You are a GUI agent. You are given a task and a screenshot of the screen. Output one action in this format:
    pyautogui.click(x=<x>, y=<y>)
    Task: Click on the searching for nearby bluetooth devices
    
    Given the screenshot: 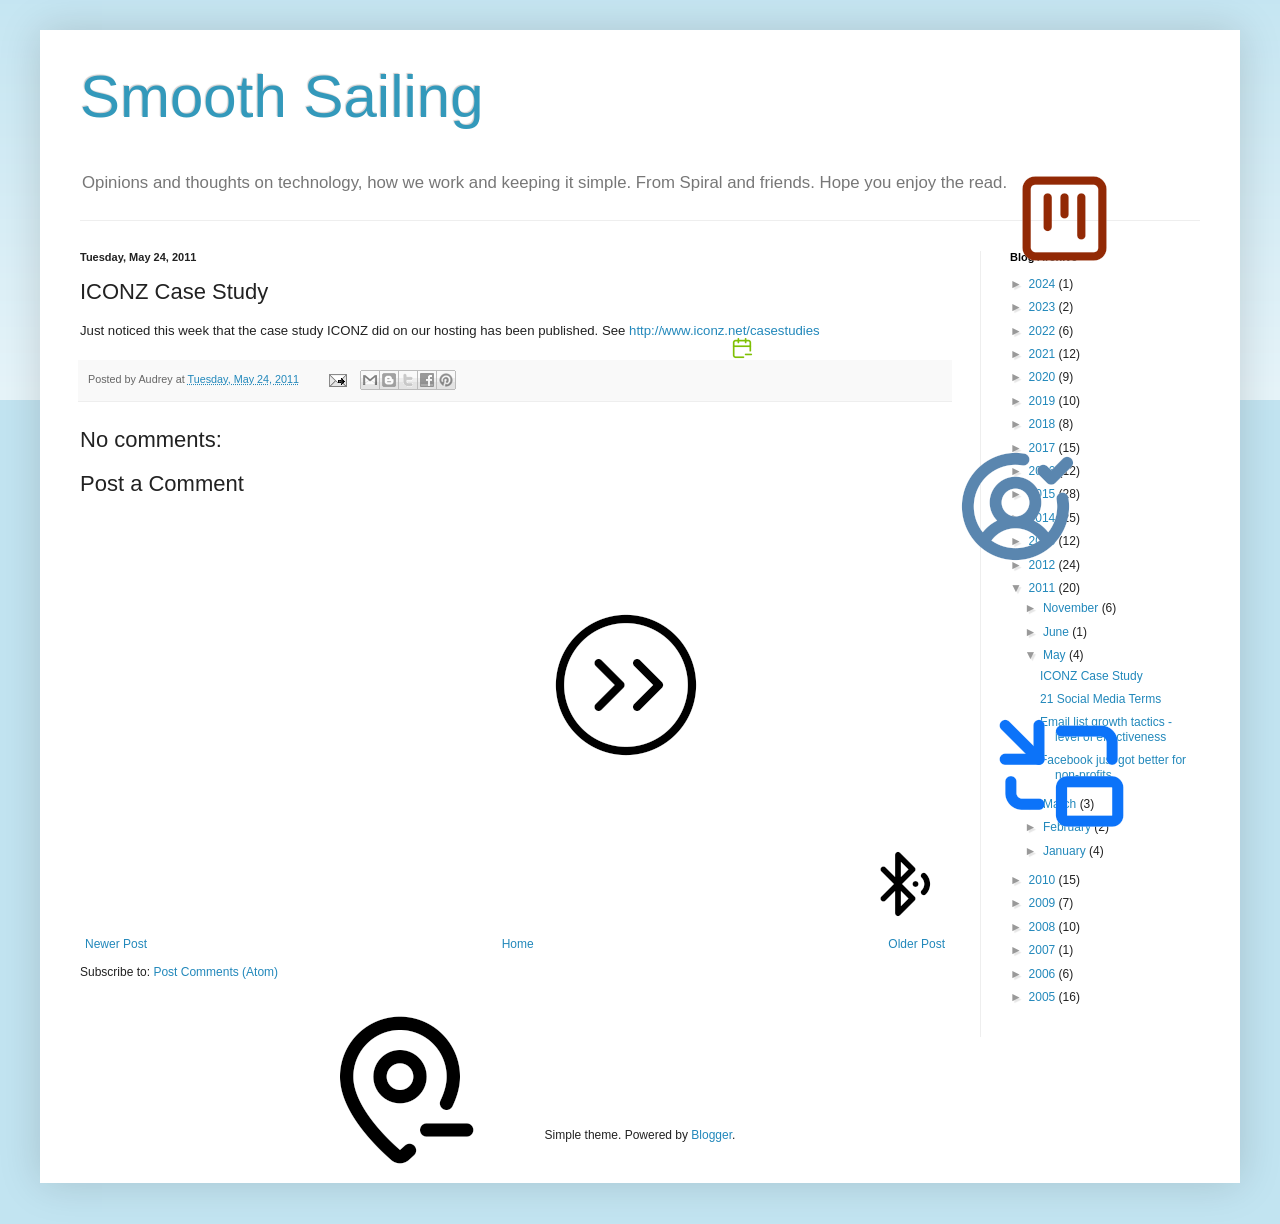 What is the action you would take?
    pyautogui.click(x=898, y=884)
    